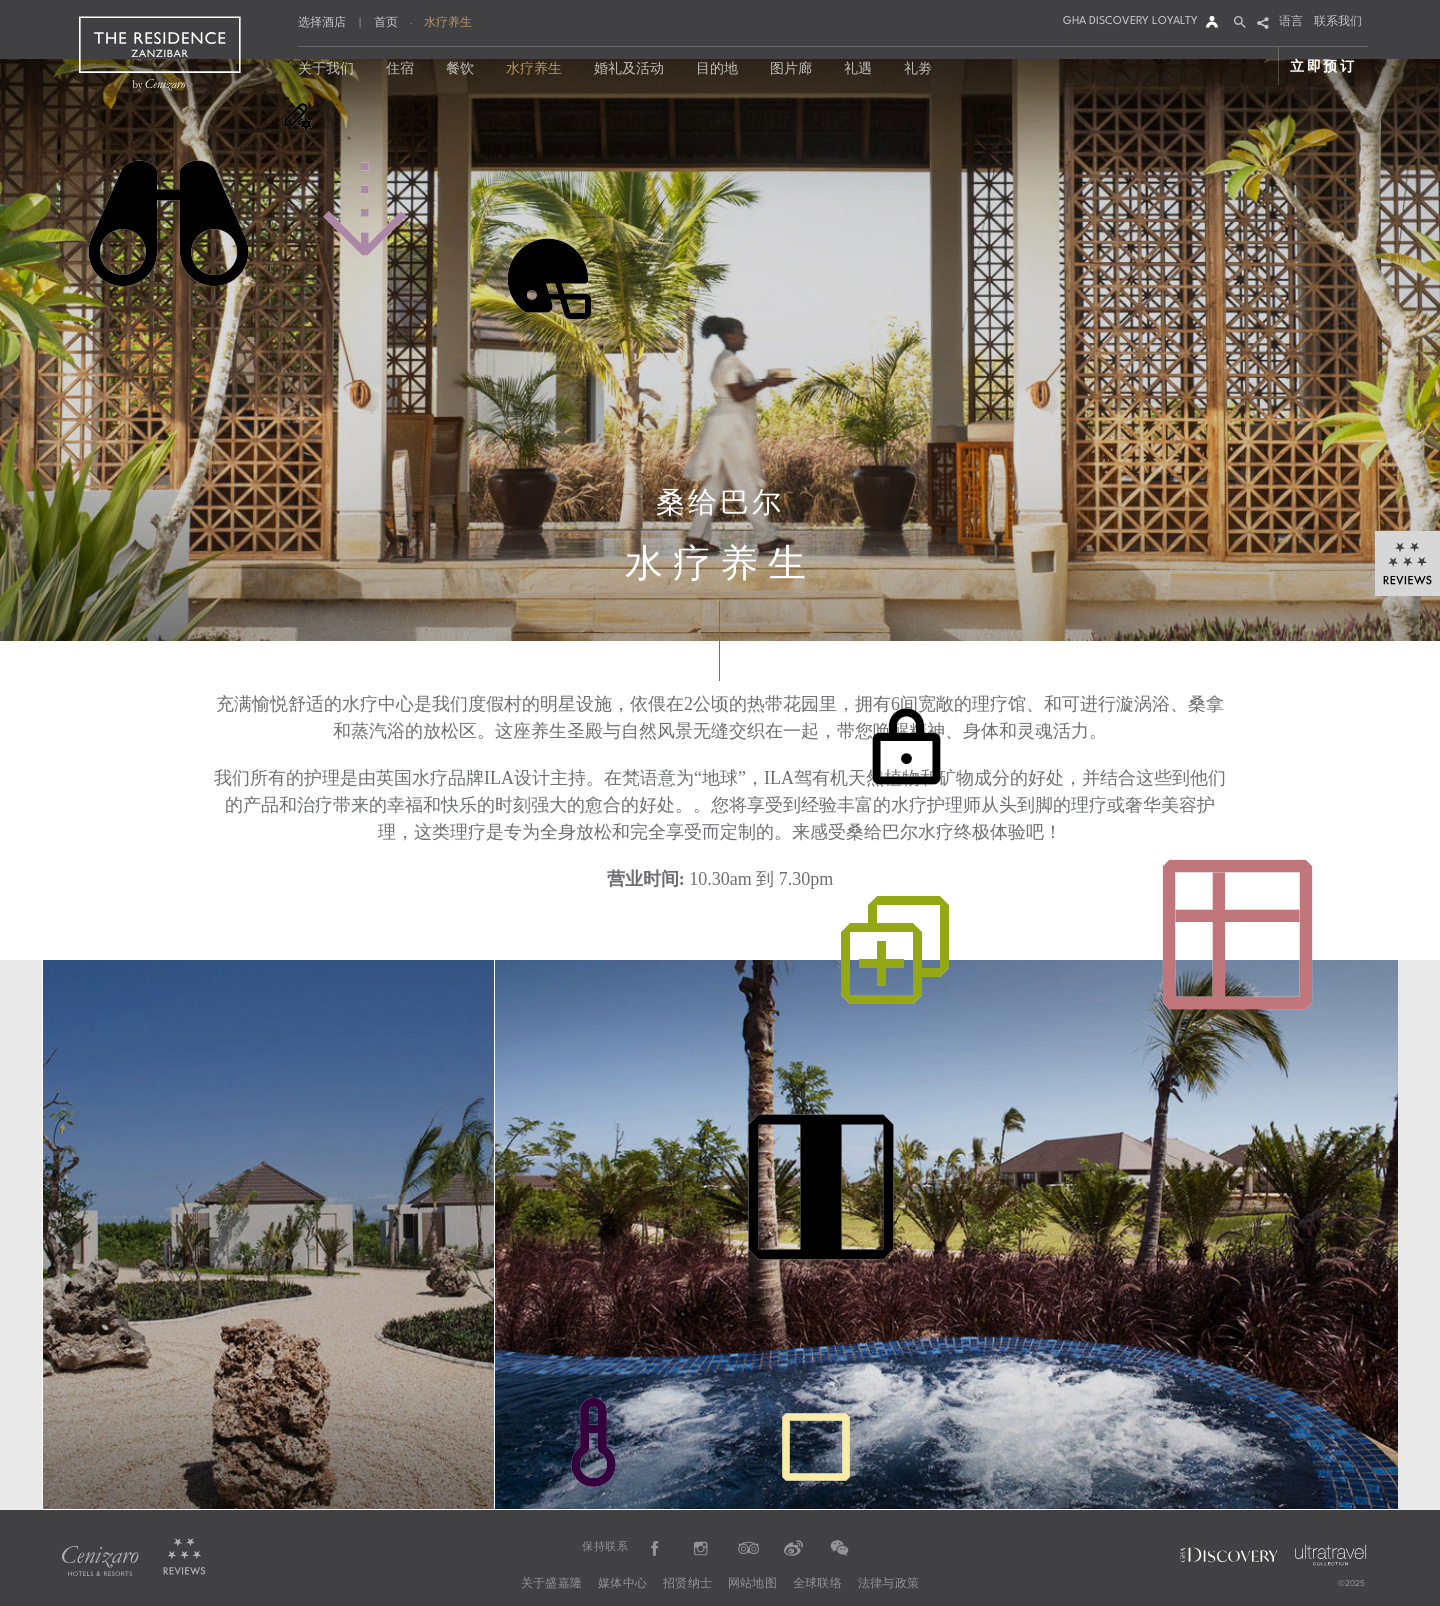 The height and width of the screenshot is (1606, 1440). What do you see at coordinates (296, 114) in the screenshot?
I see `edit settings or preferences` at bounding box center [296, 114].